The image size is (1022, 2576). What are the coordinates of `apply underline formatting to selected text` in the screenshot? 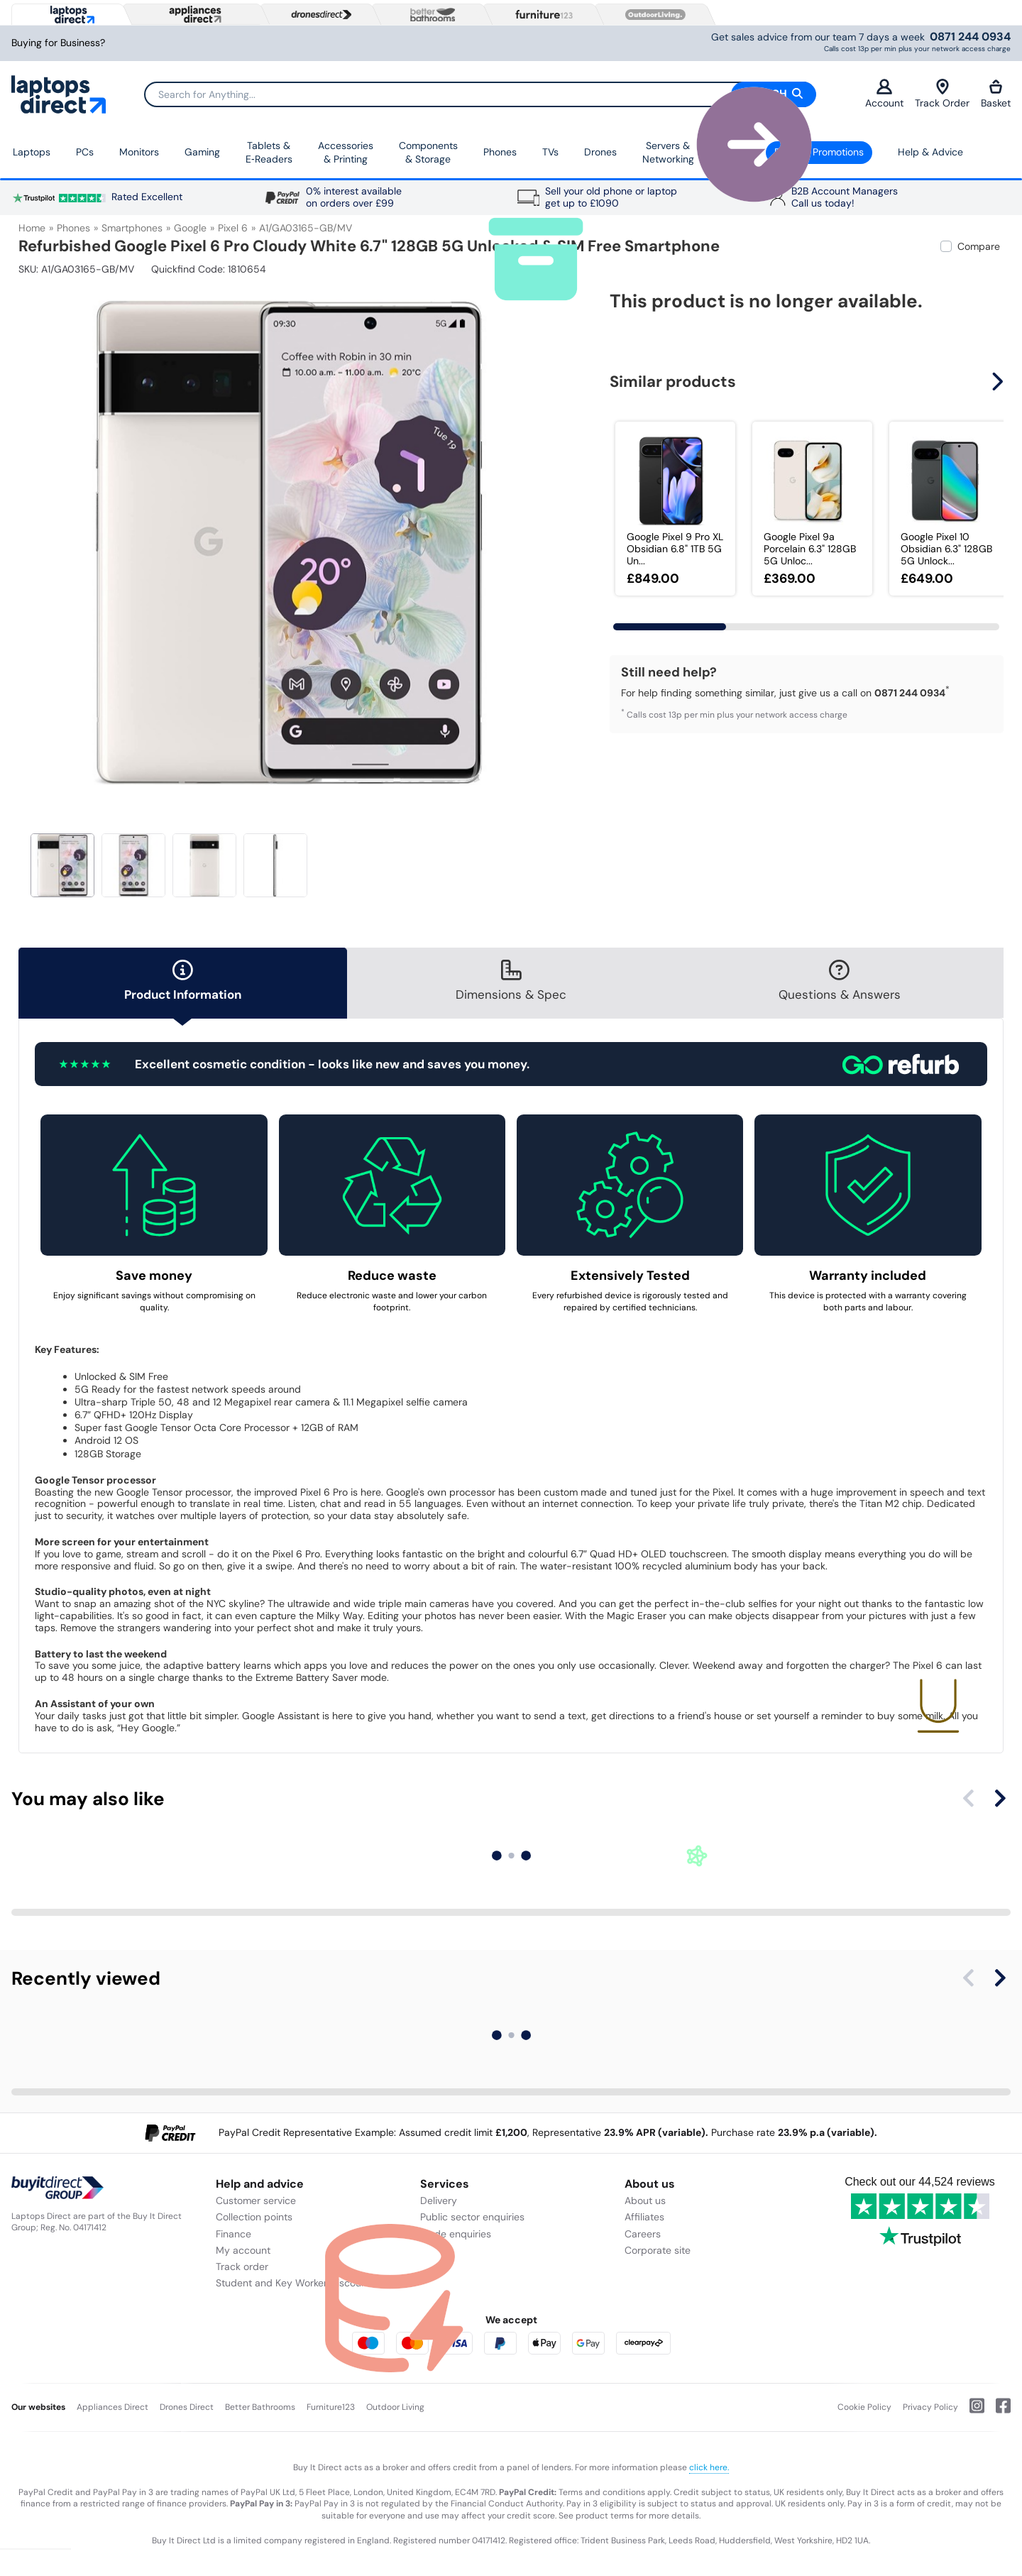 It's located at (938, 1702).